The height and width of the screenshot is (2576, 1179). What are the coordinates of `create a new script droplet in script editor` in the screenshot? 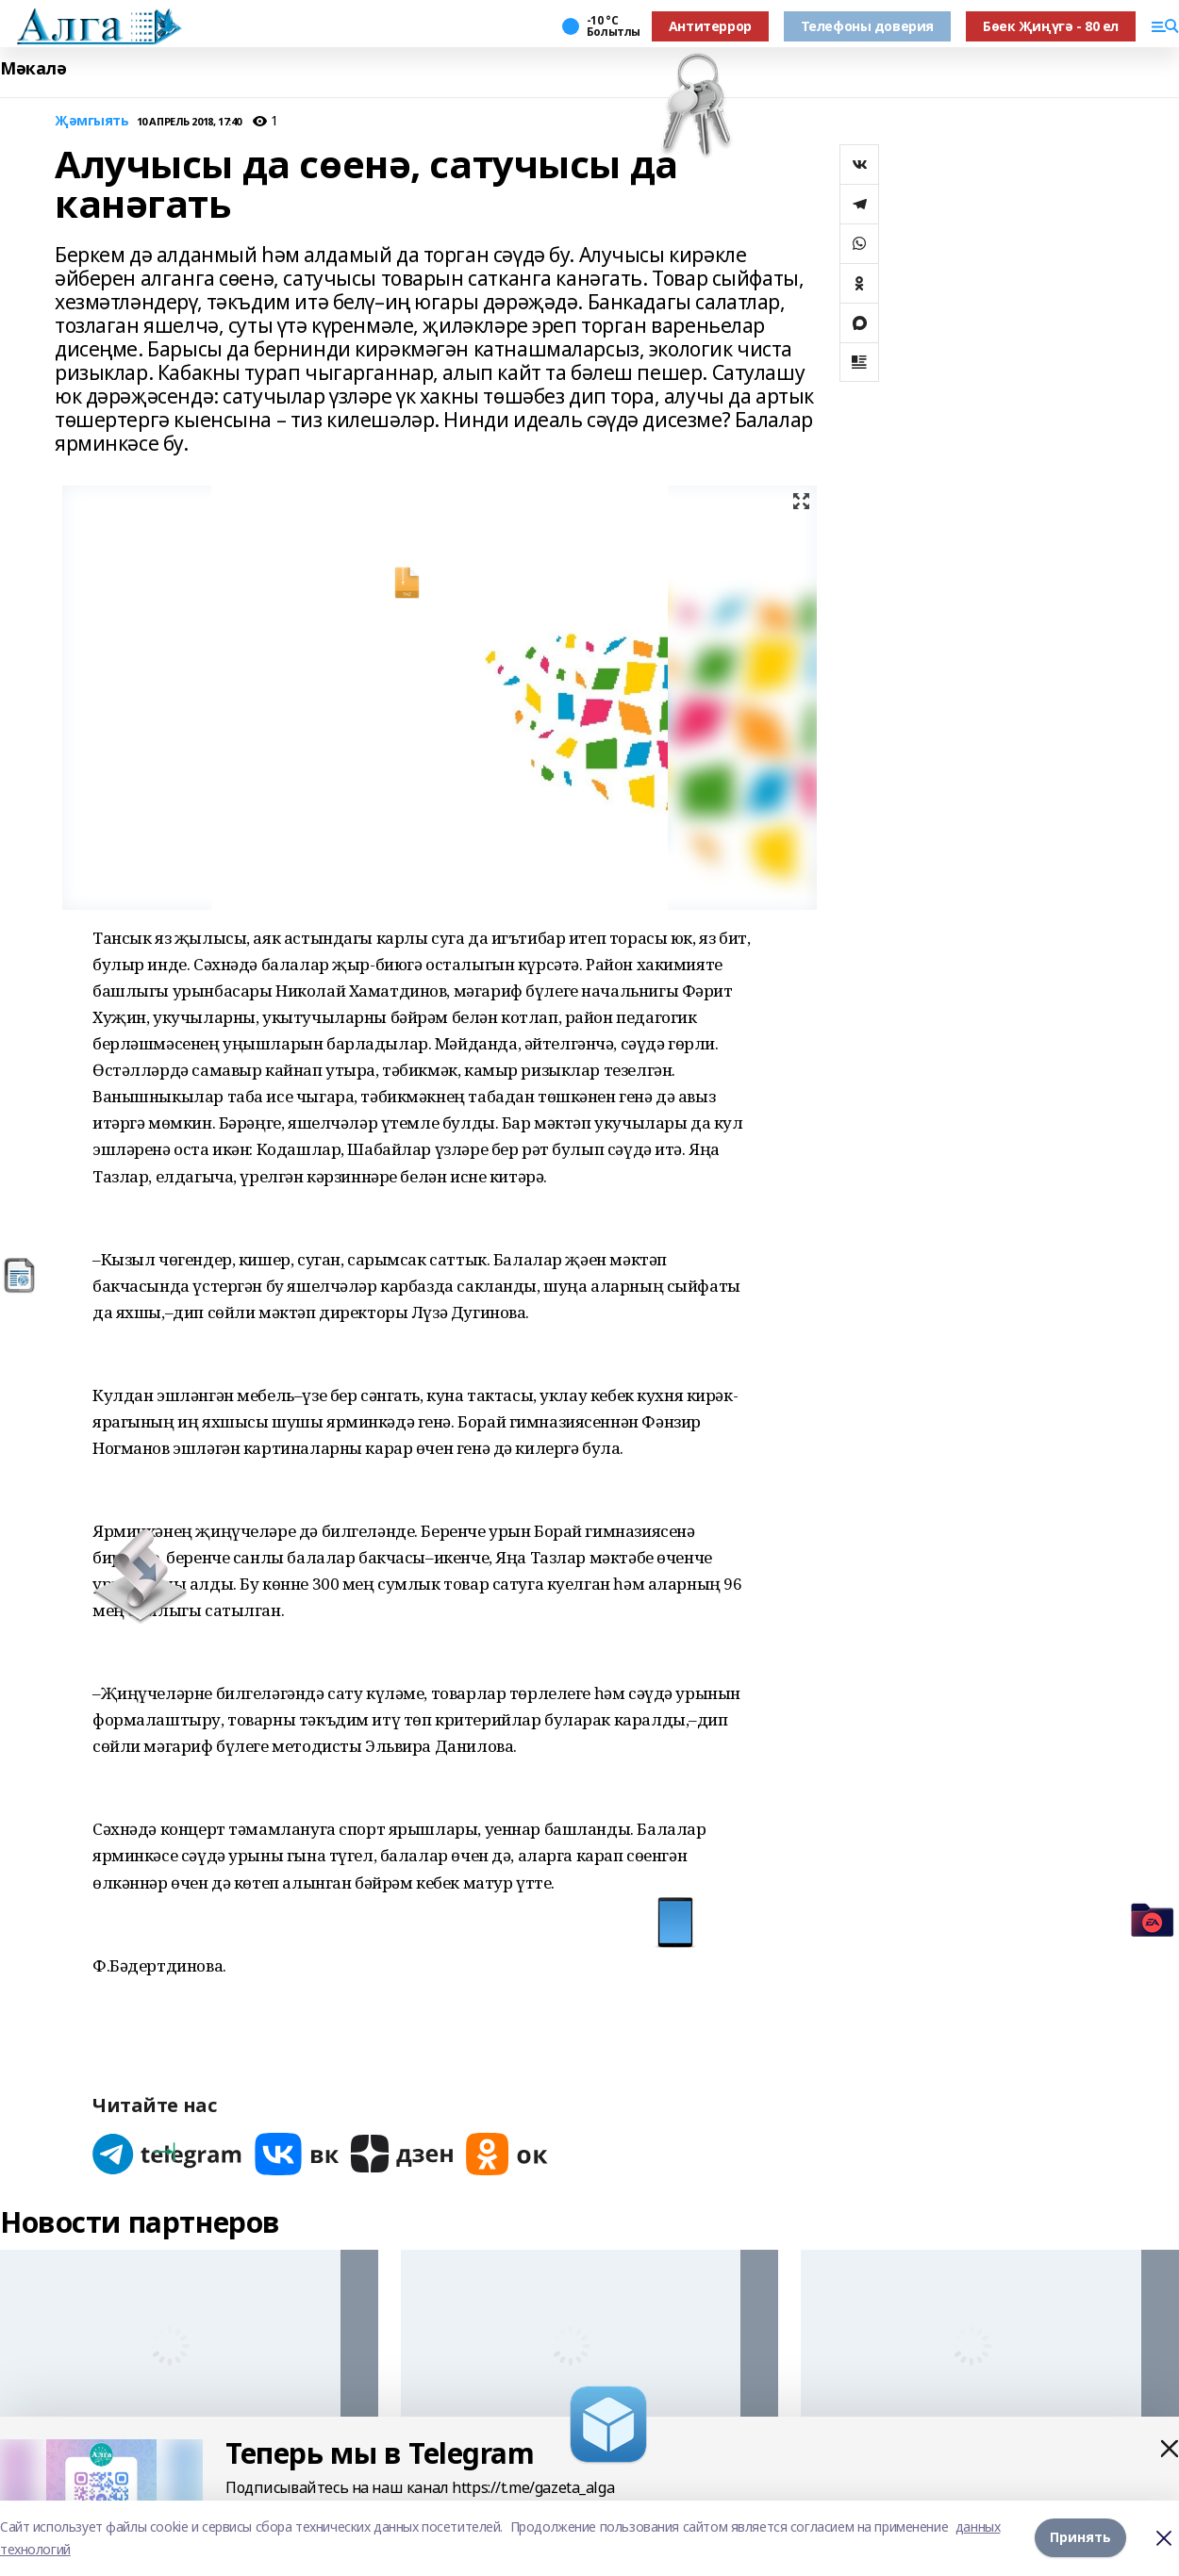 It's located at (140, 1575).